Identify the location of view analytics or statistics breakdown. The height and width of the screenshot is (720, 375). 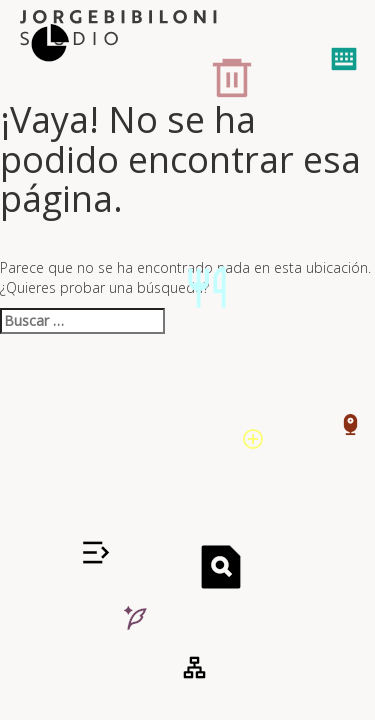
(49, 44).